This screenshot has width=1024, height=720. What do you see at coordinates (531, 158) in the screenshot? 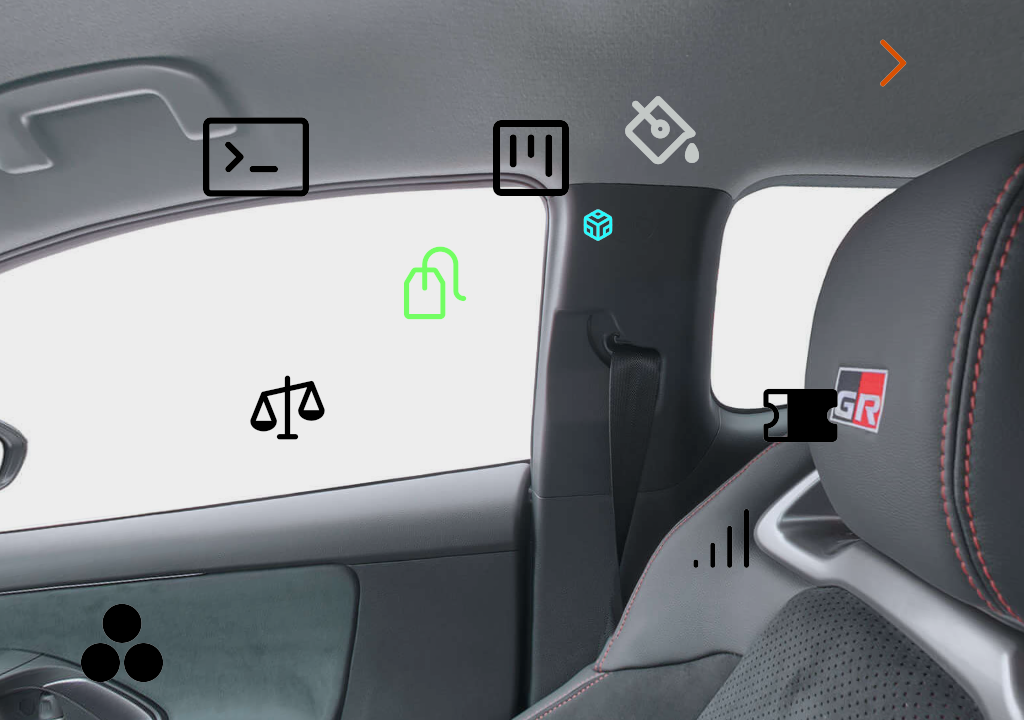
I see `open project board or kanban view` at bounding box center [531, 158].